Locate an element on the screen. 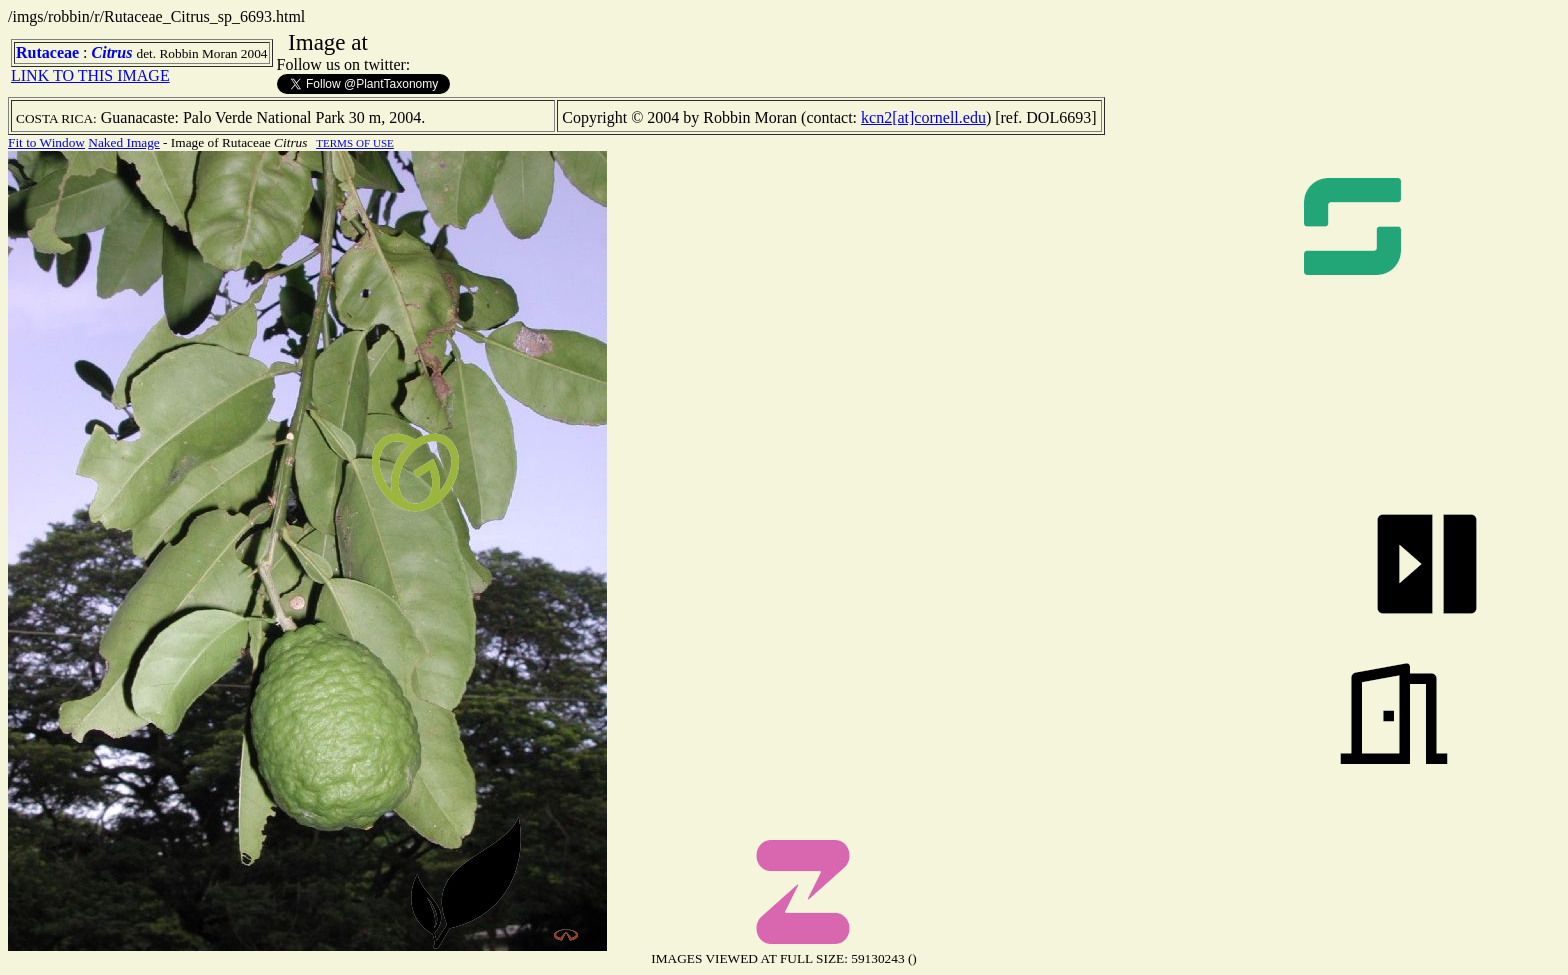  log out or exit the application is located at coordinates (1394, 716).